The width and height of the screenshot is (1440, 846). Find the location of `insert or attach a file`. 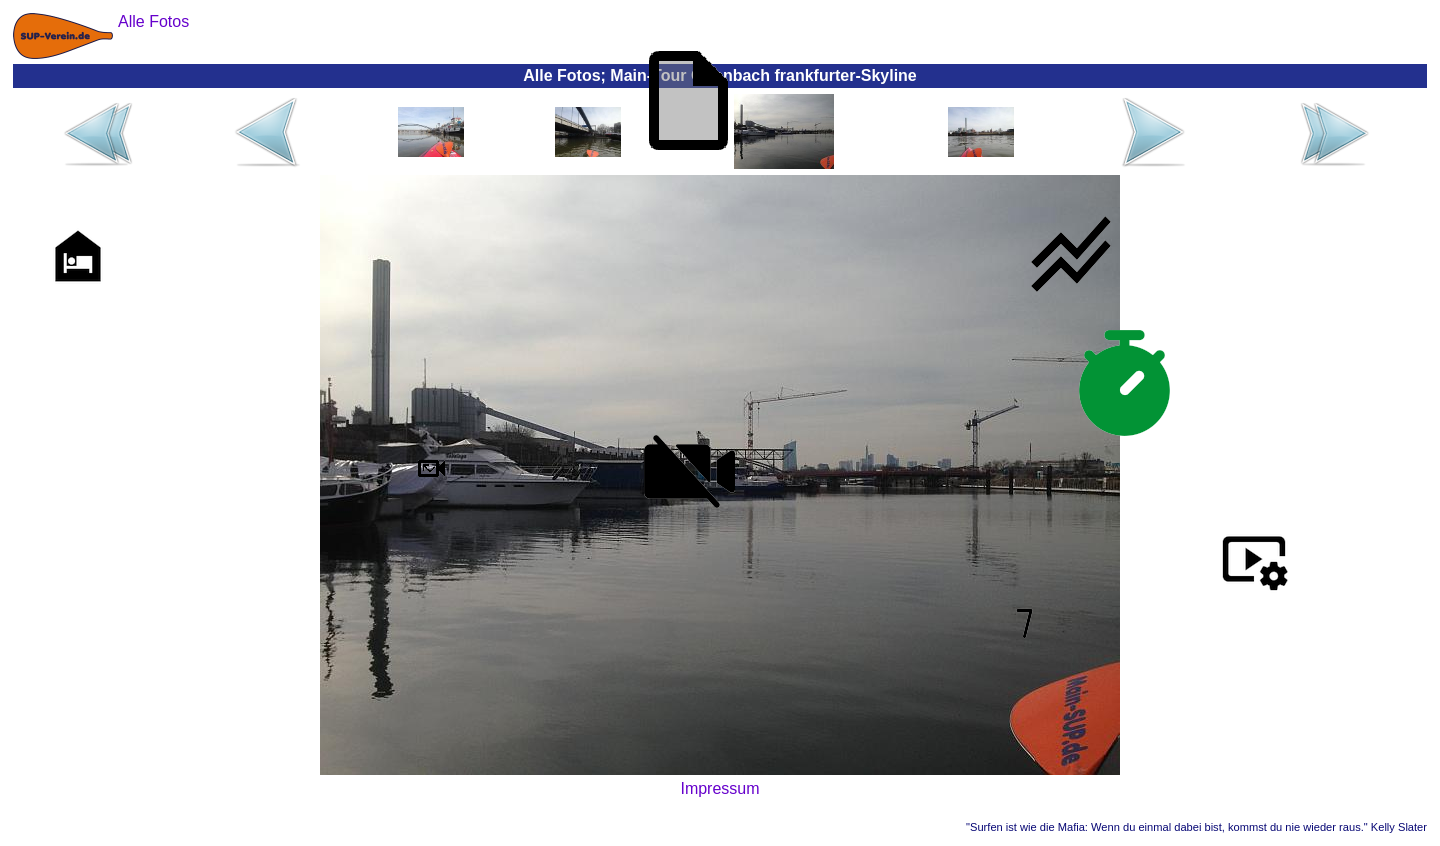

insert or attach a file is located at coordinates (688, 100).